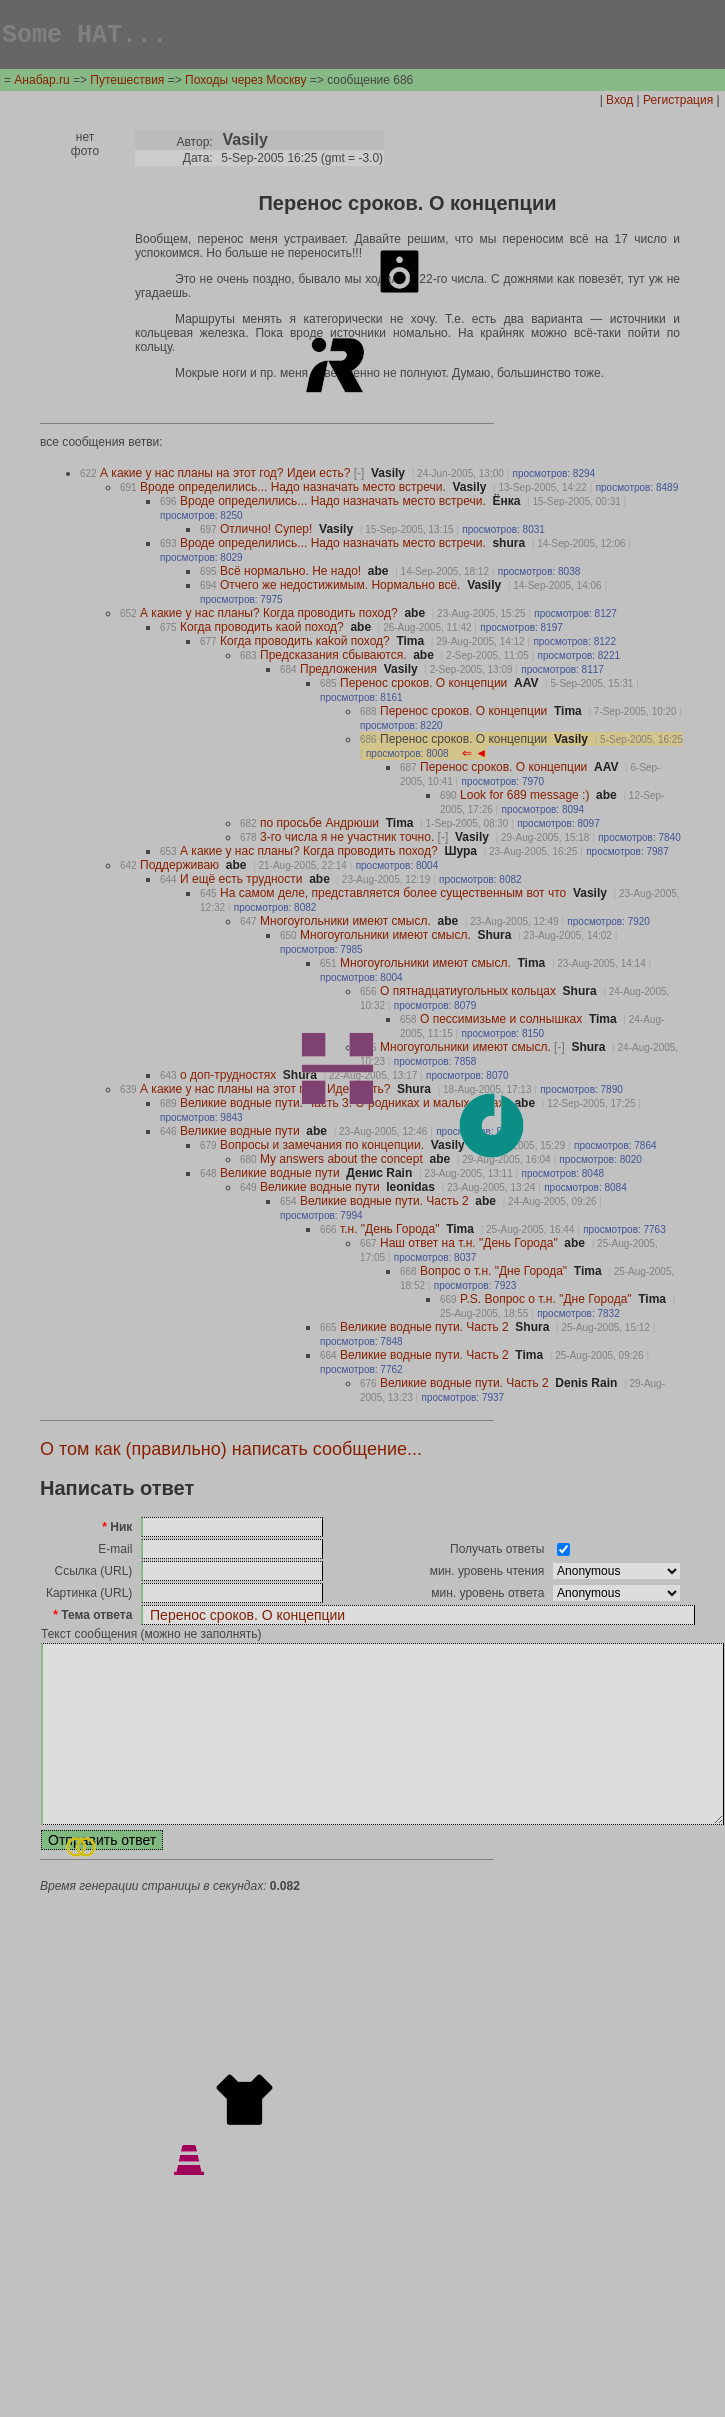  I want to click on open the iRobot app, so click(335, 365).